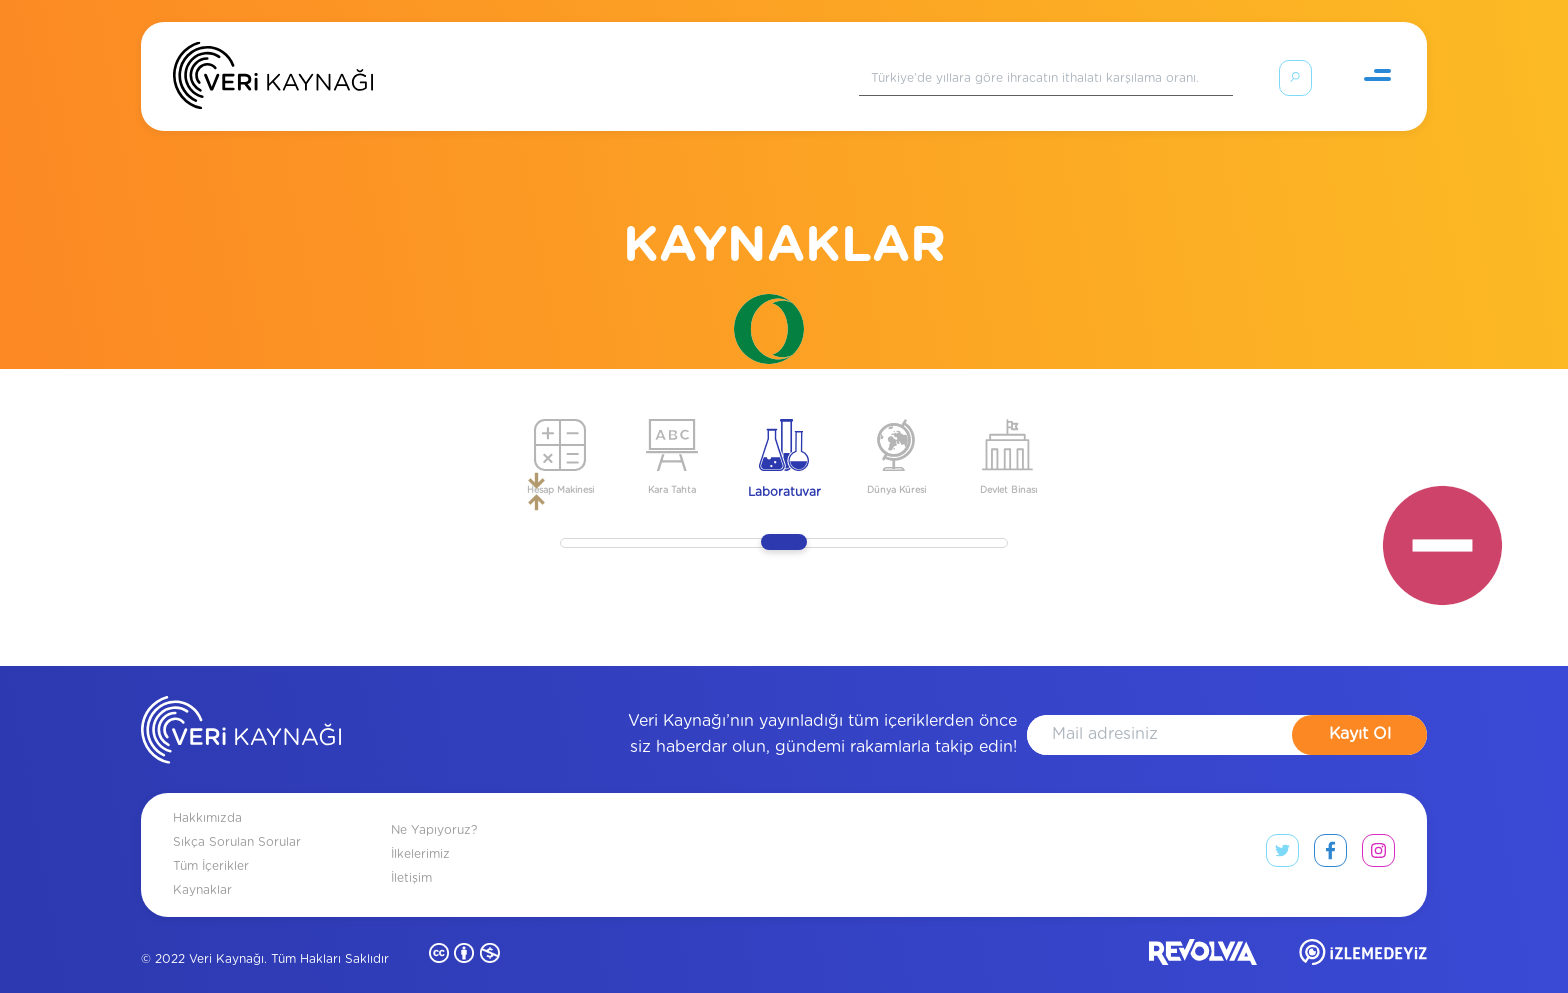  What do you see at coordinates (536, 491) in the screenshot?
I see `collapse content vertically` at bounding box center [536, 491].